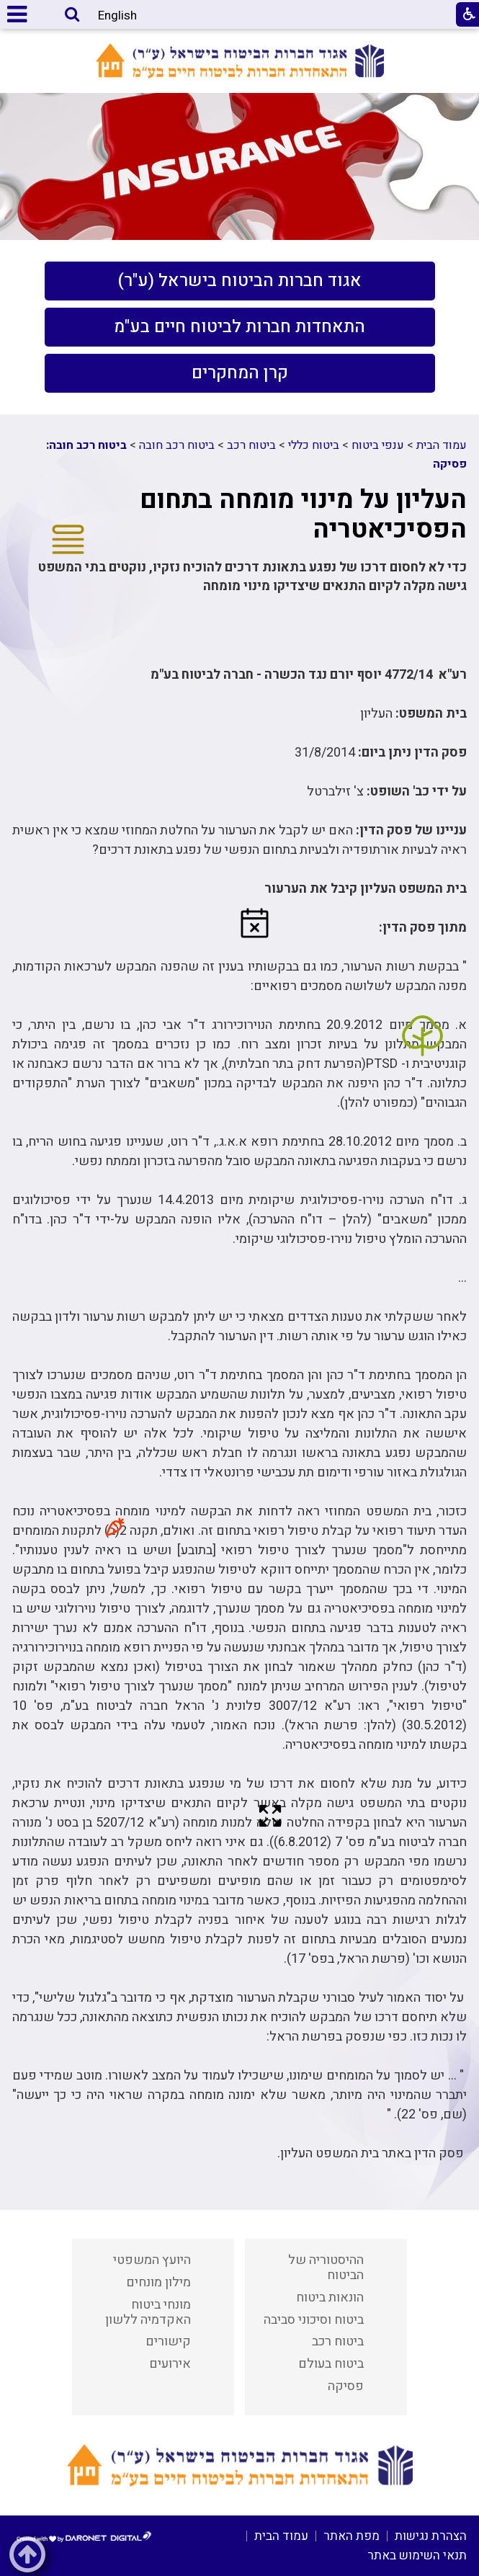 This screenshot has height=2576, width=479. What do you see at coordinates (115, 1527) in the screenshot?
I see `browse vegetable or produce category` at bounding box center [115, 1527].